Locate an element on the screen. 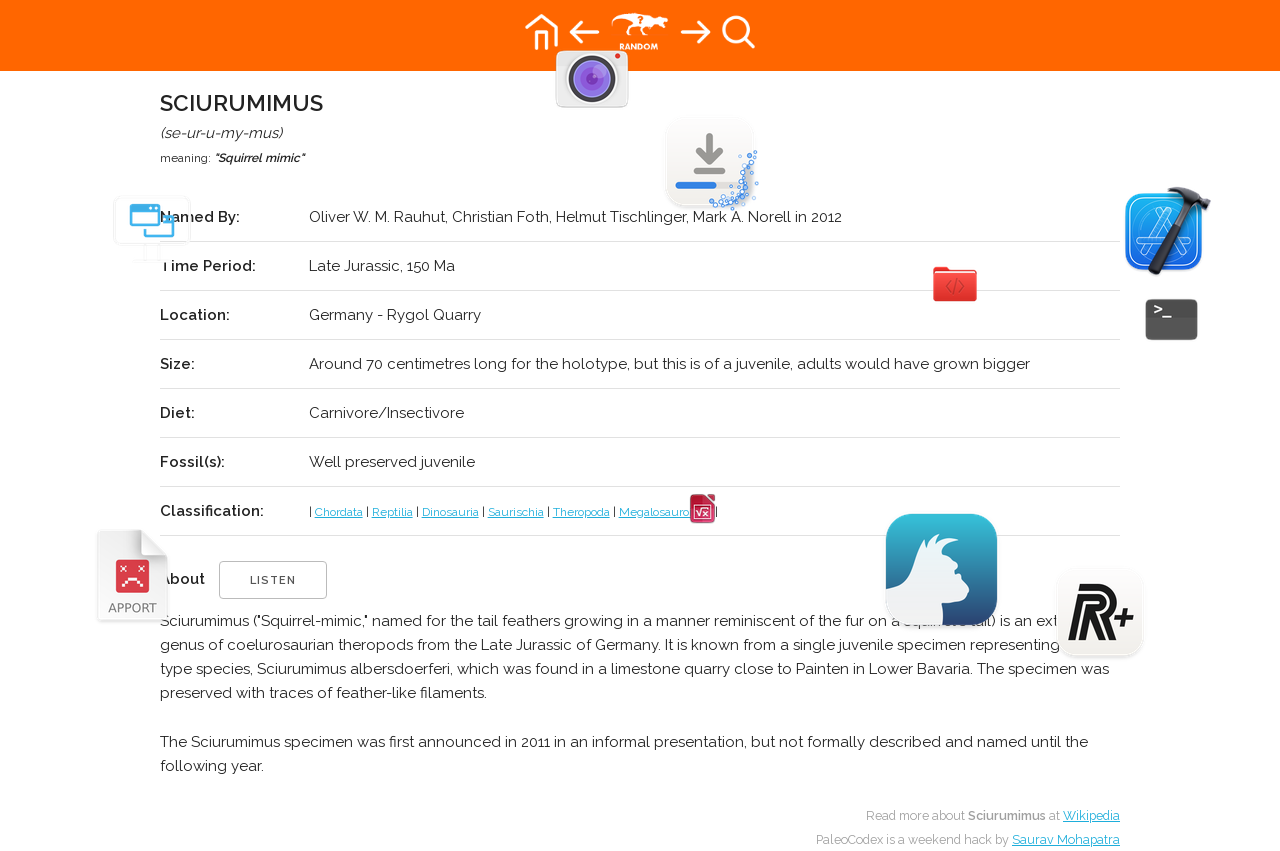 This screenshot has height=851, width=1280. apport crash report file is located at coordinates (132, 576).